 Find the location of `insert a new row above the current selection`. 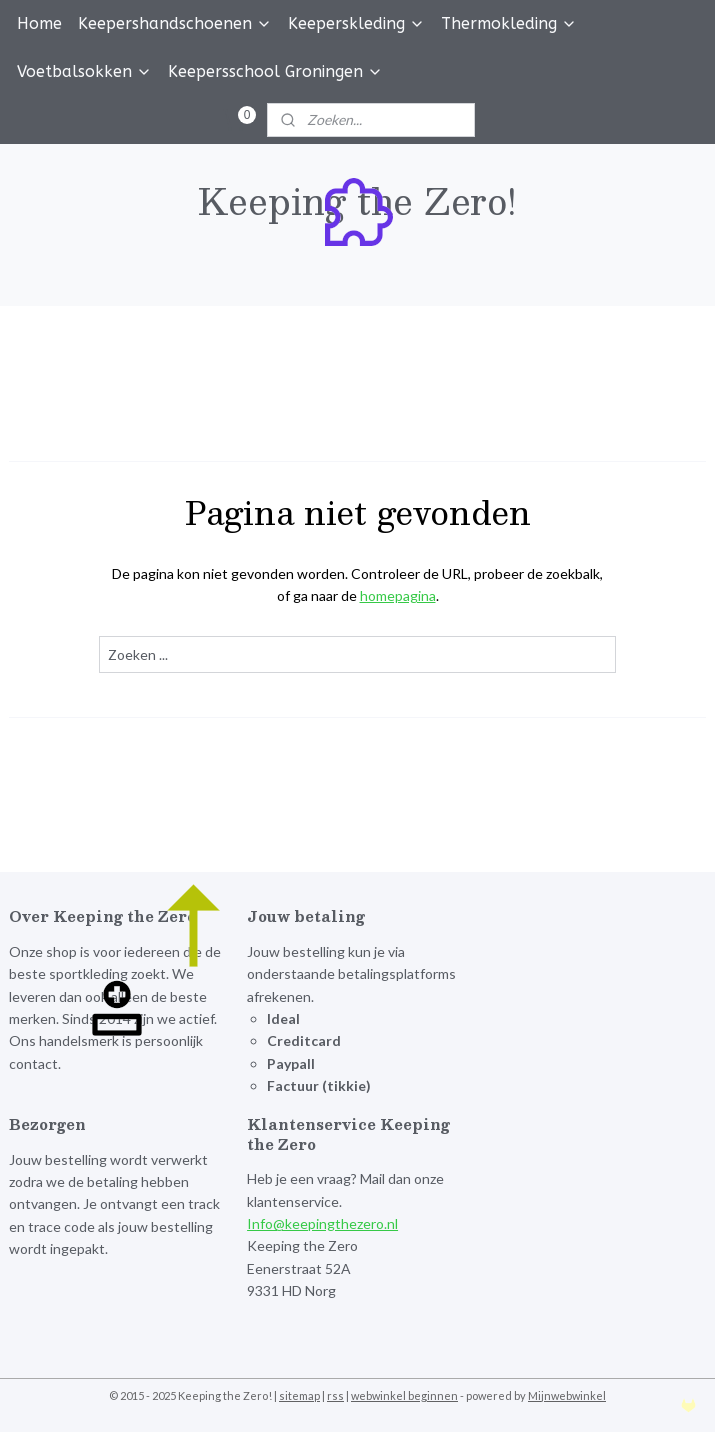

insert a new row above the current selection is located at coordinates (117, 1011).